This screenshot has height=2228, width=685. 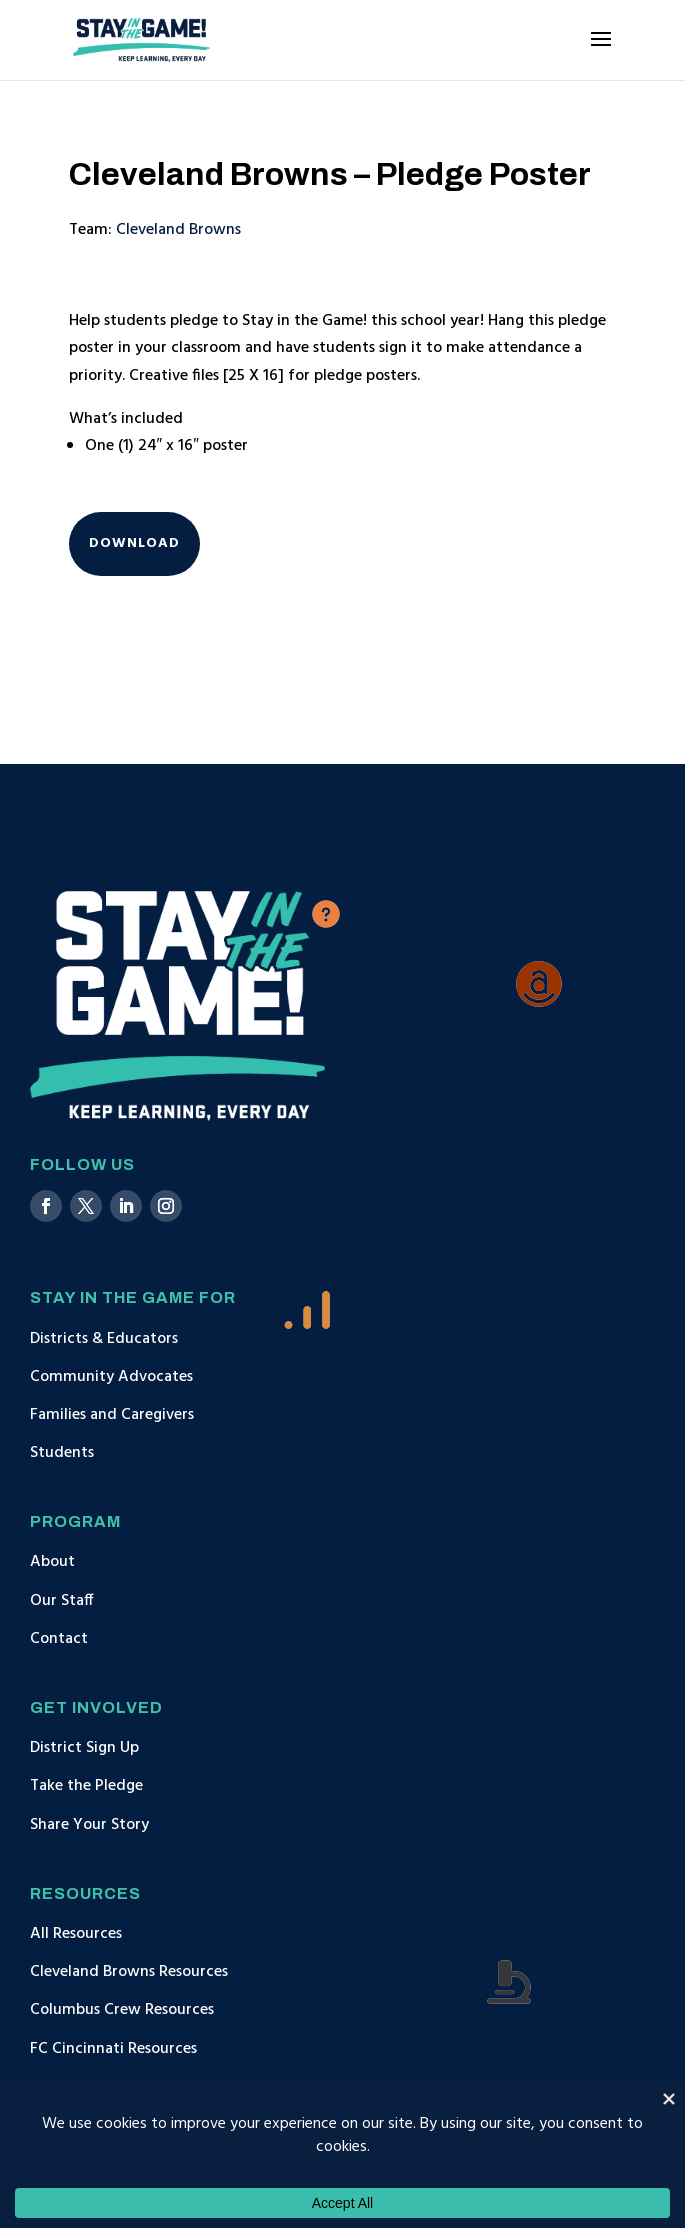 I want to click on indicates medium signal strength, so click(x=326, y=1295).